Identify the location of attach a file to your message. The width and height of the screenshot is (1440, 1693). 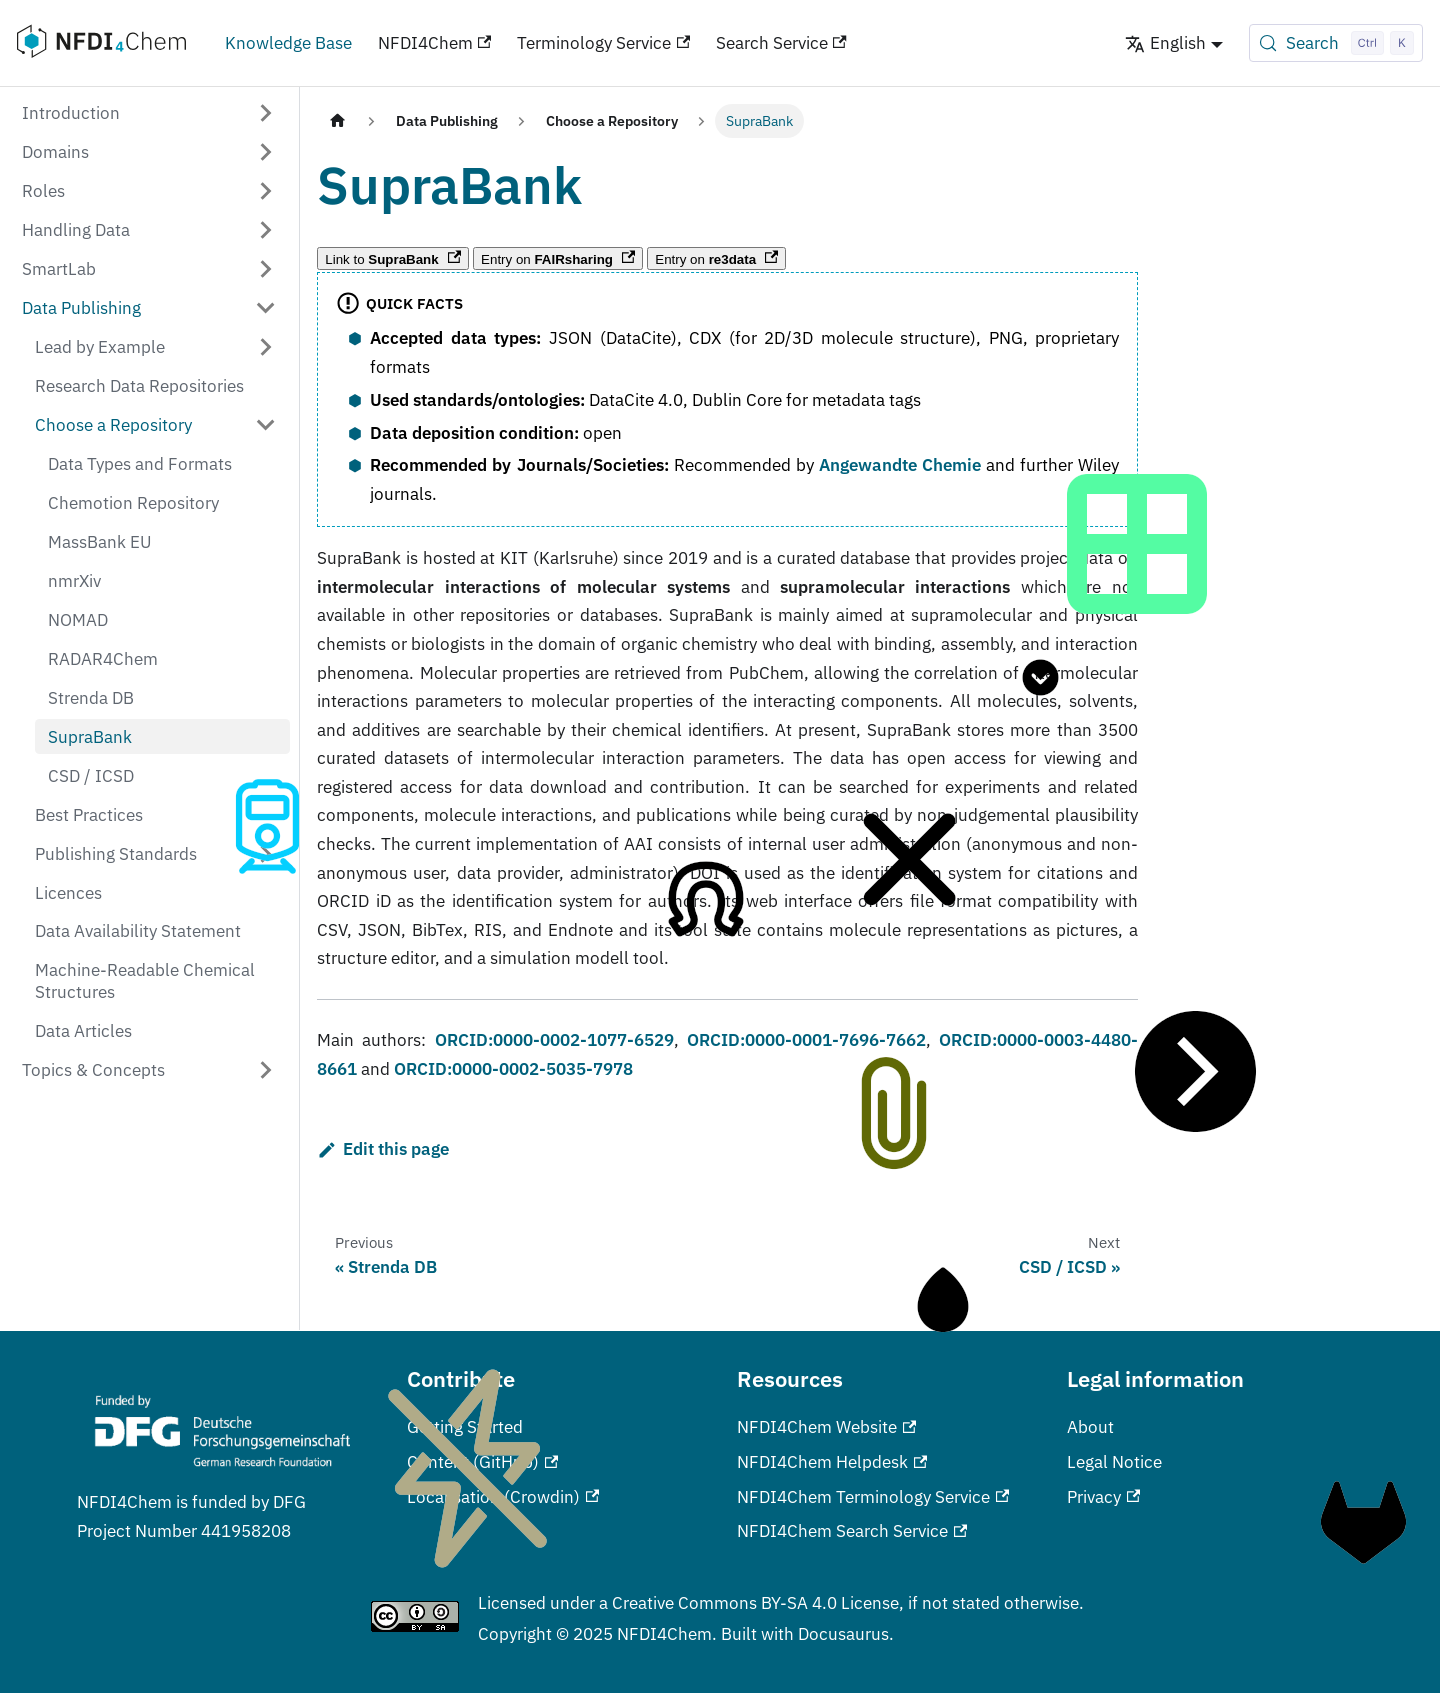
(894, 1113).